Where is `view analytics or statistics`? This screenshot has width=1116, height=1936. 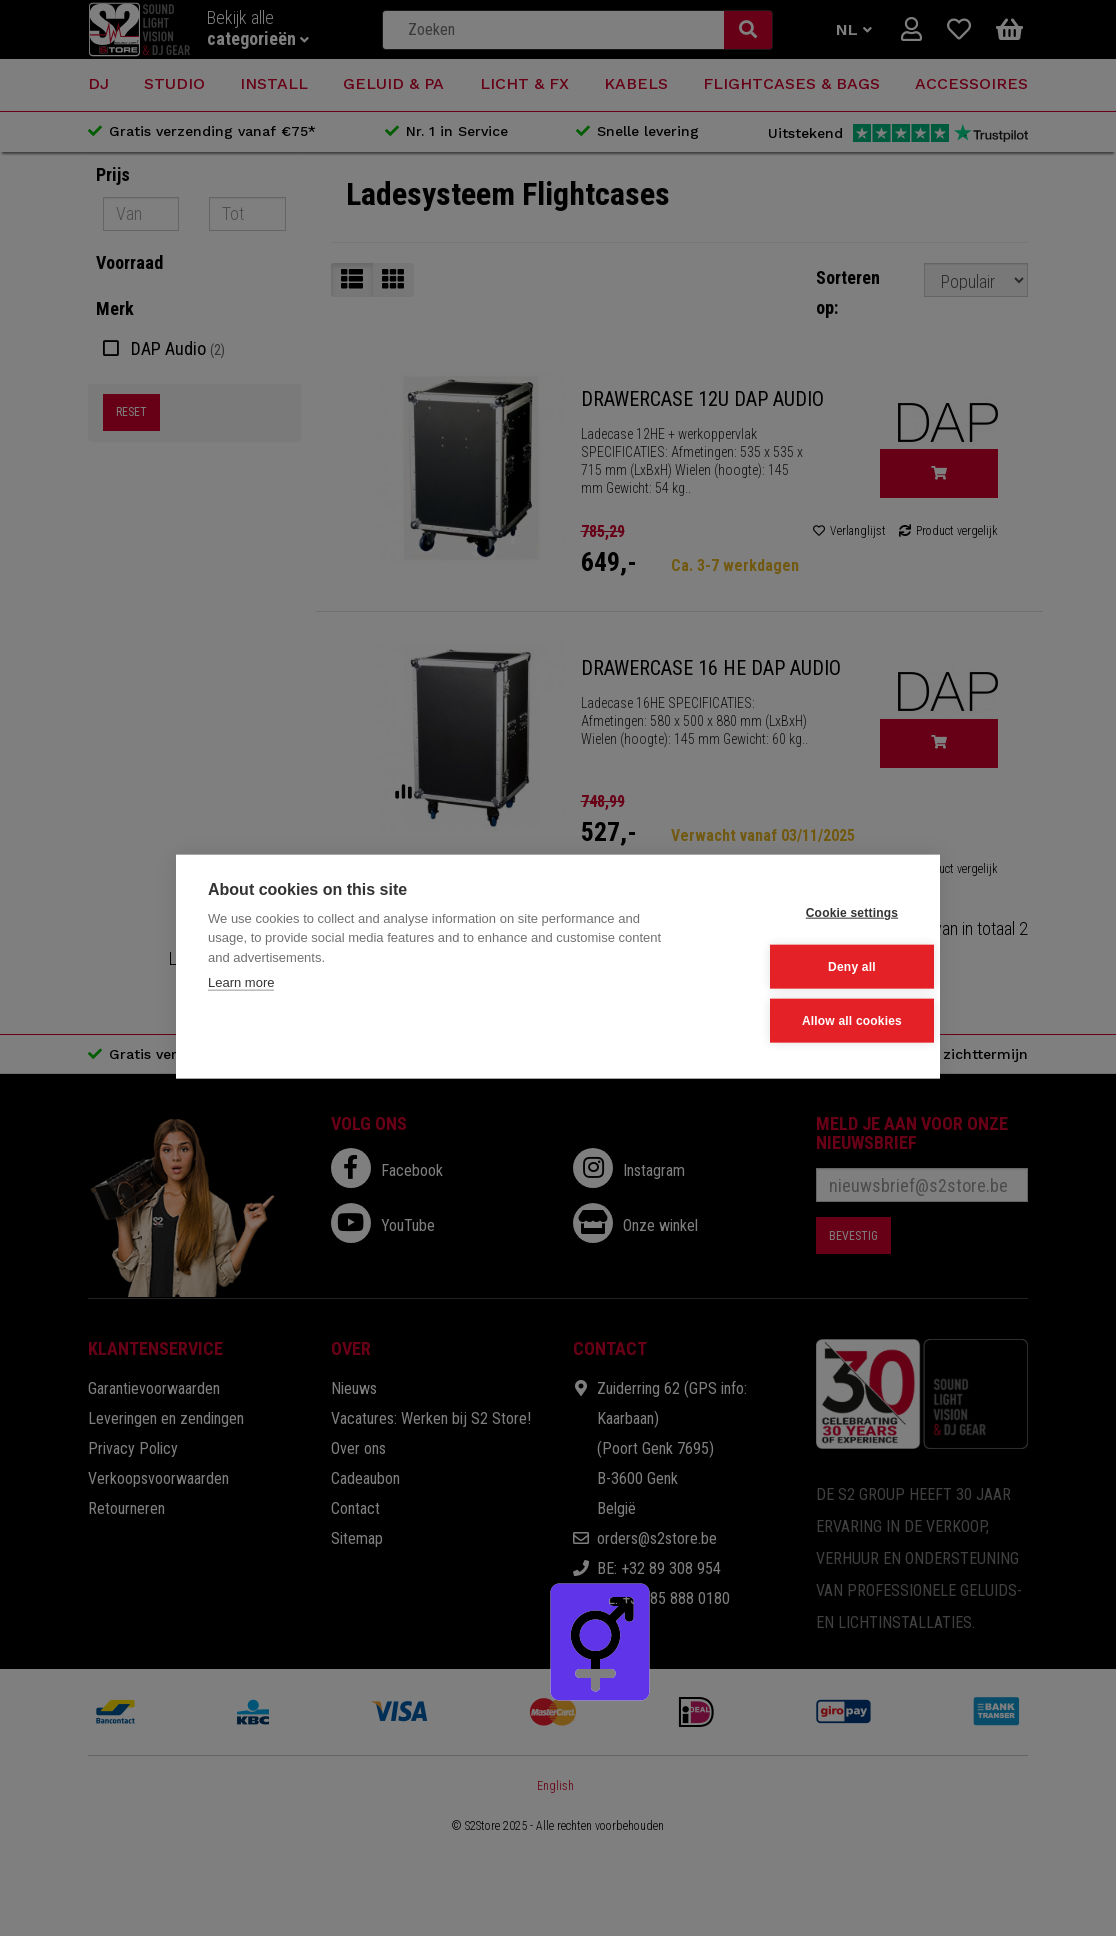 view analytics or statistics is located at coordinates (403, 791).